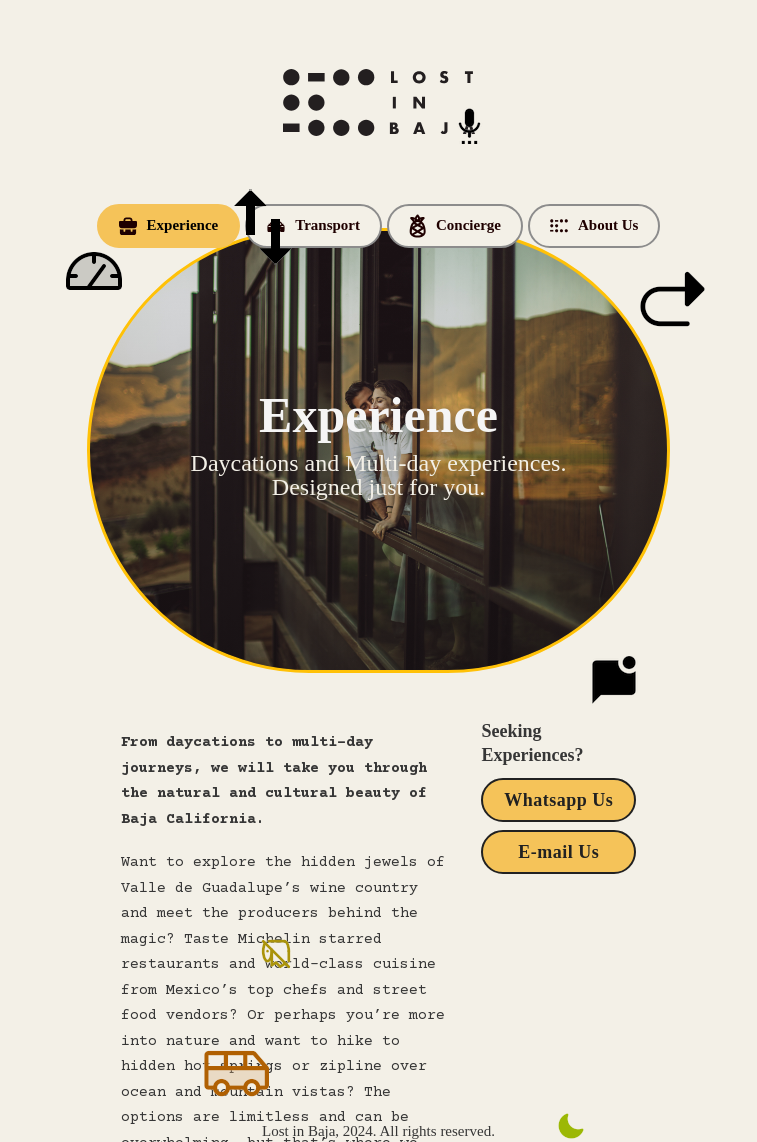 This screenshot has width=757, height=1142. What do you see at coordinates (263, 227) in the screenshot?
I see `import or export data` at bounding box center [263, 227].